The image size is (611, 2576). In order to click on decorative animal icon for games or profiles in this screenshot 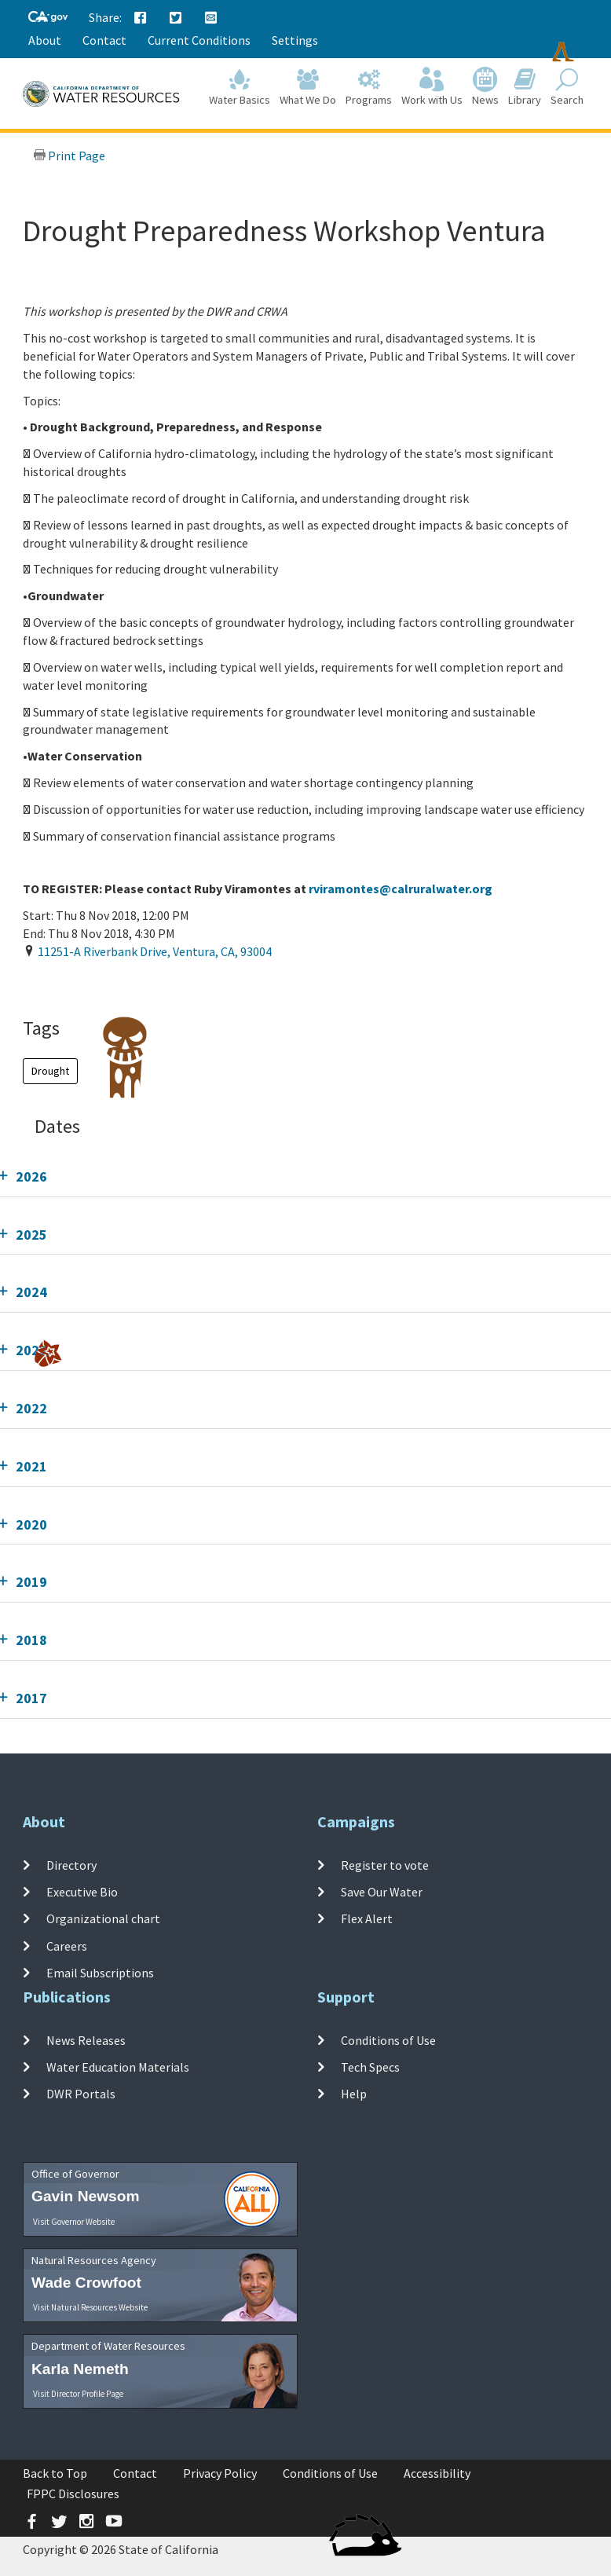, I will do `click(365, 2535)`.